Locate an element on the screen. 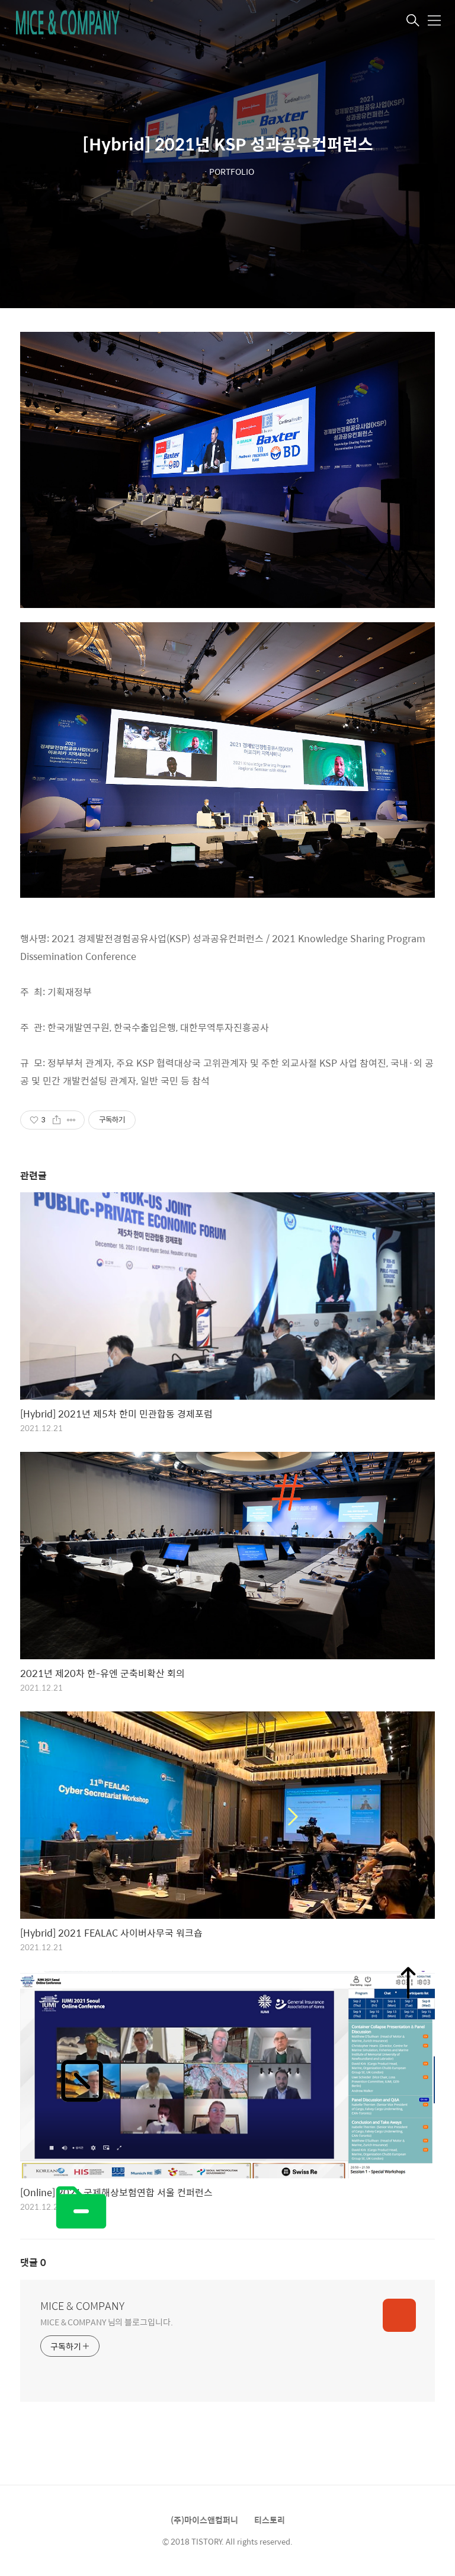  add or search hashtags is located at coordinates (287, 1492).